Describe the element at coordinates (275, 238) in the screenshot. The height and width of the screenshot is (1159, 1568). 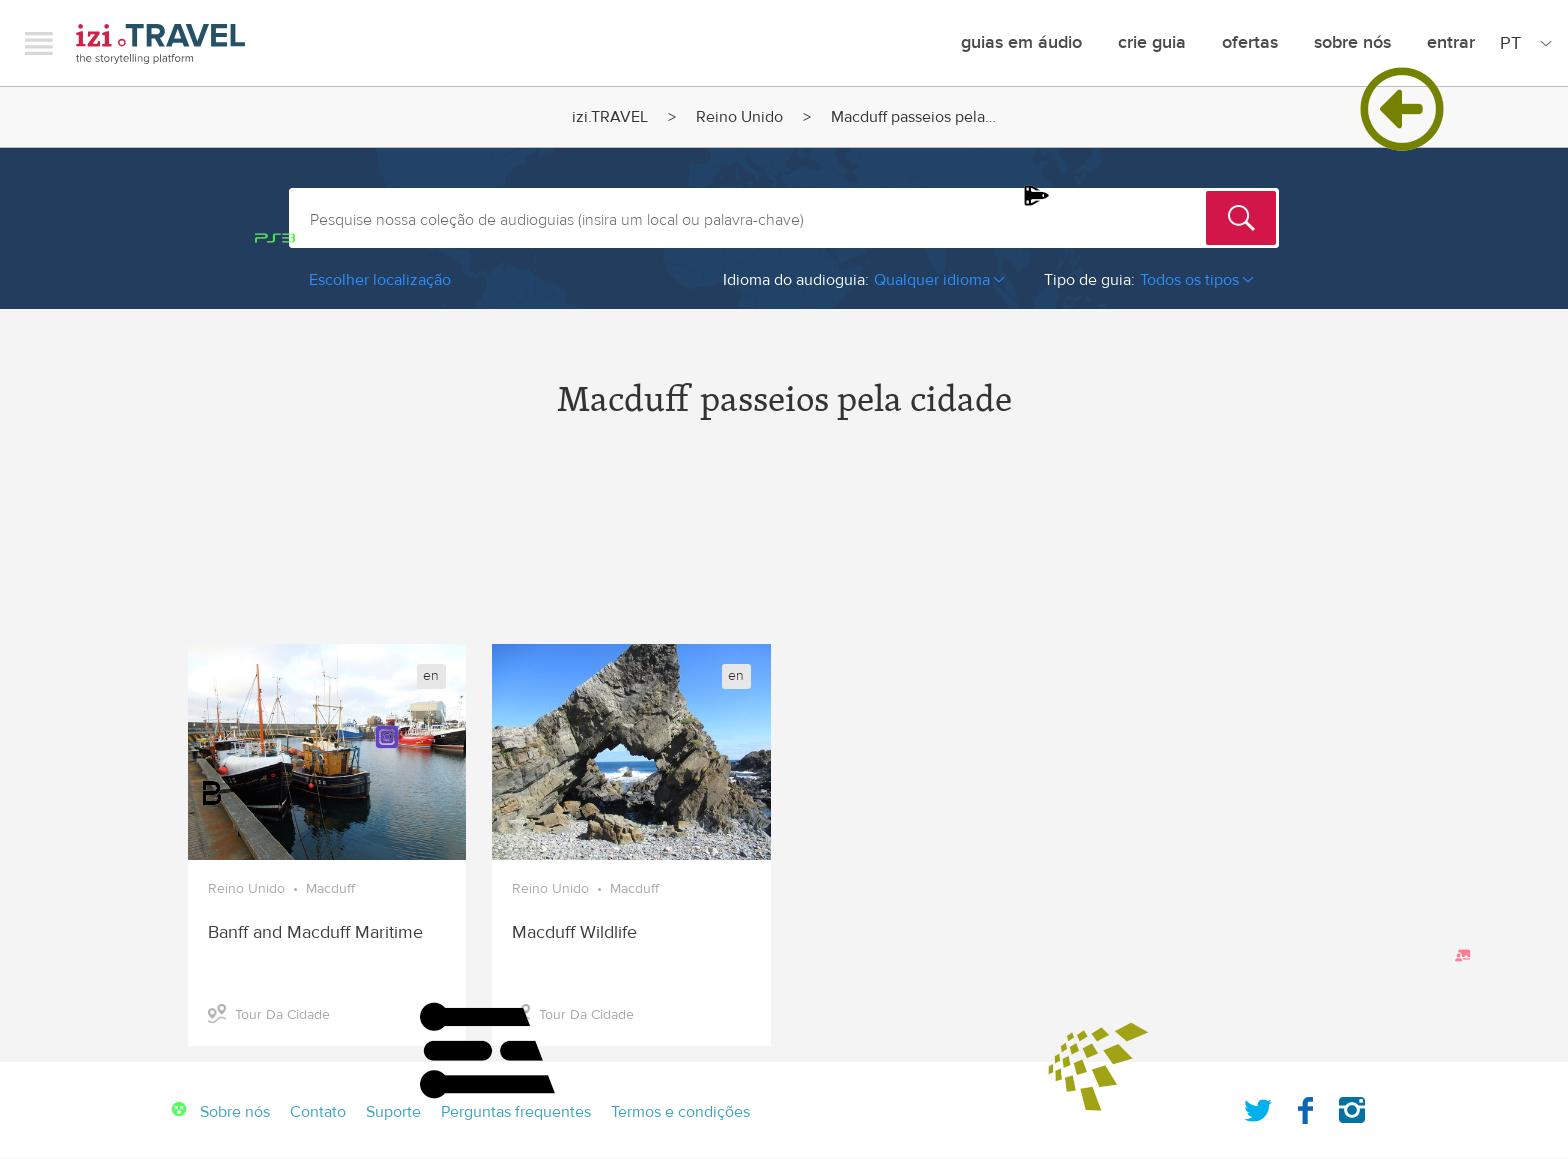
I see `PlayStation 3 brand logo` at that location.